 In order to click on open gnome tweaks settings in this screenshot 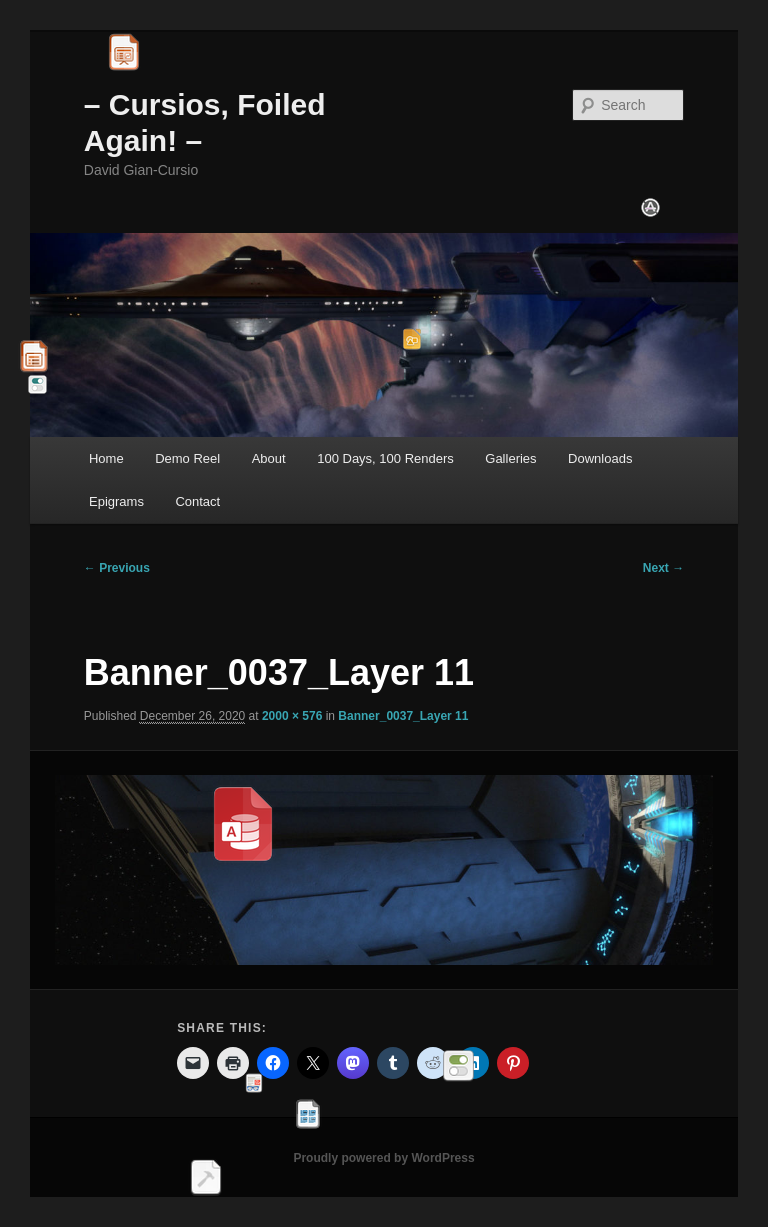, I will do `click(37, 384)`.